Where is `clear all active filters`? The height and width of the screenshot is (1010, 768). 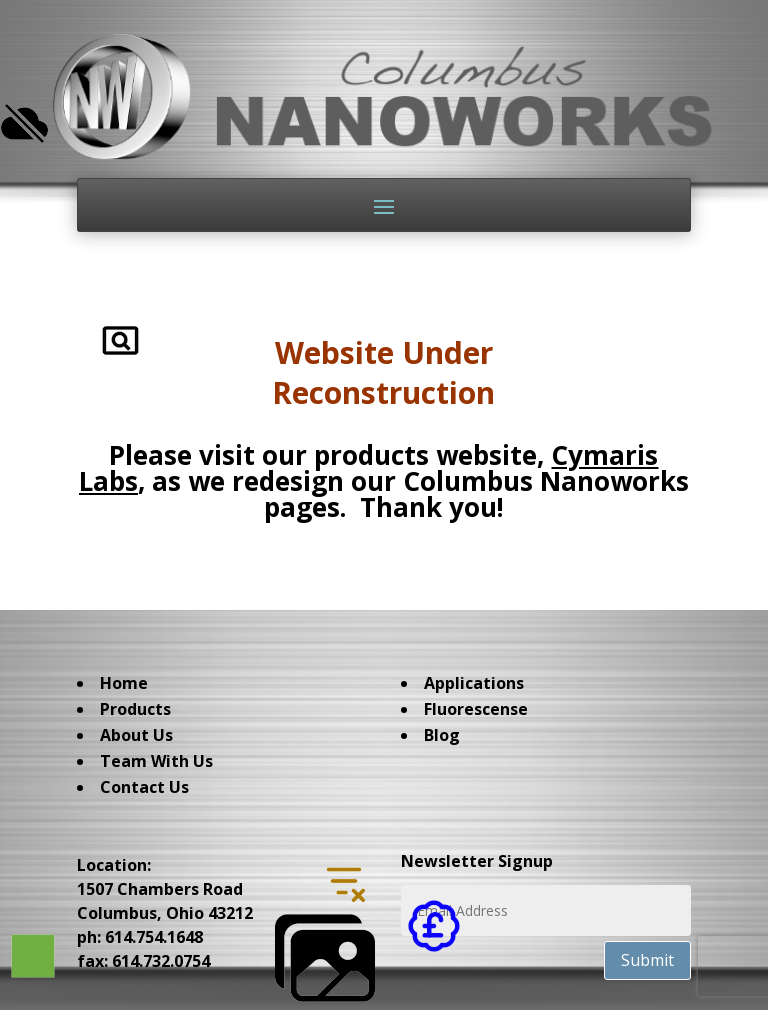 clear all active filters is located at coordinates (344, 881).